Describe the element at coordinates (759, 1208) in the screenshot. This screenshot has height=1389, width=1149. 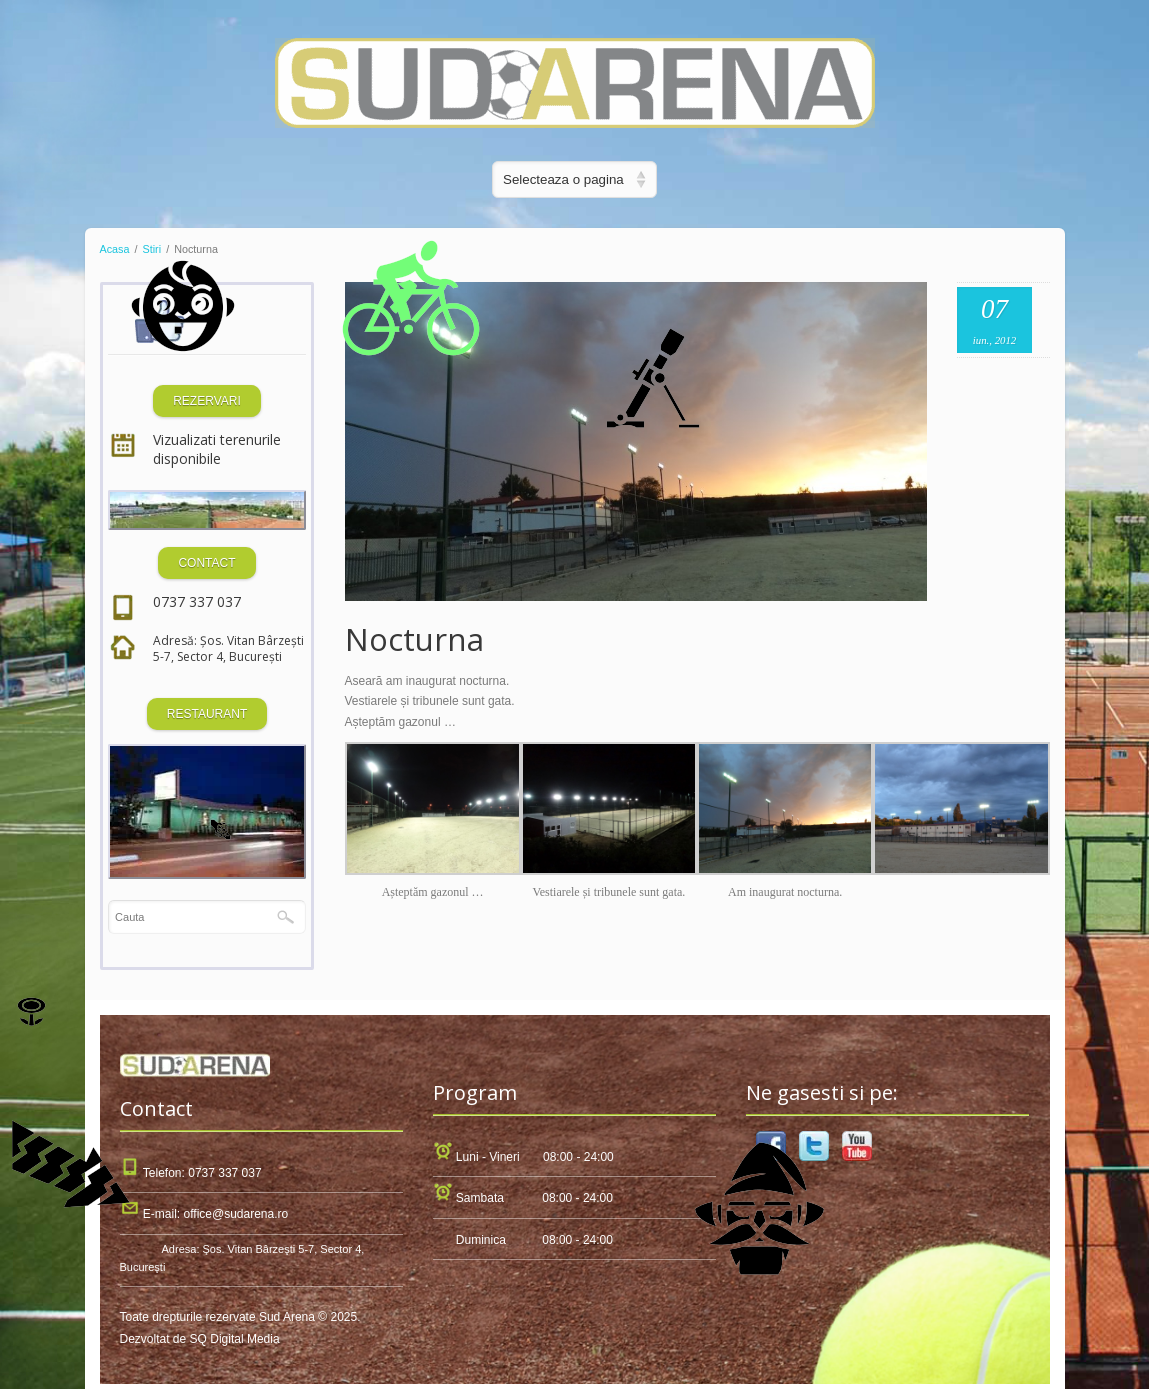
I see `access wizard or mage character class` at that location.